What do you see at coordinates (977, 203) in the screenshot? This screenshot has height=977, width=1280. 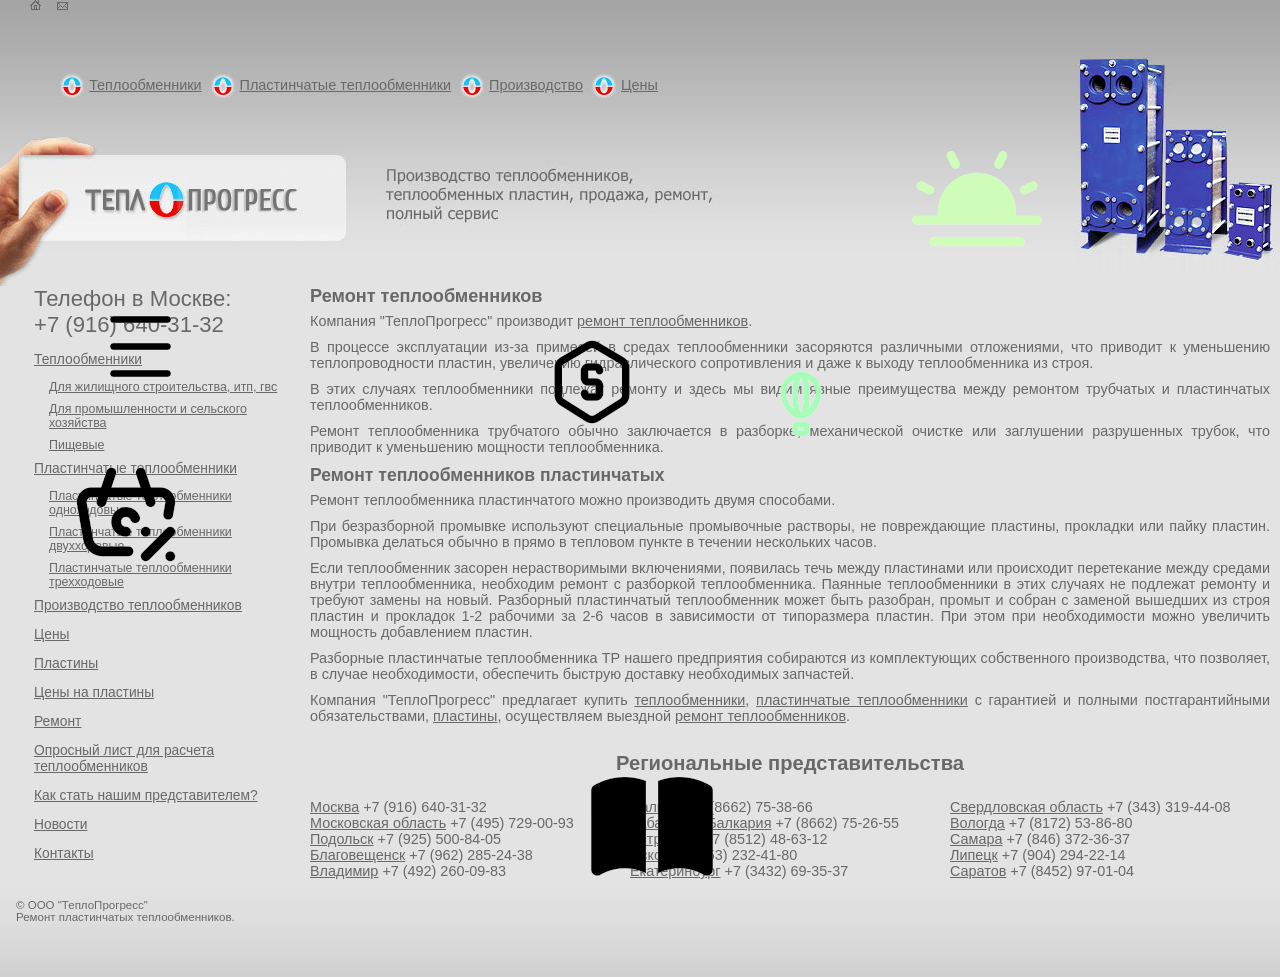 I see `toggle sunrise/sunset display mode` at bounding box center [977, 203].